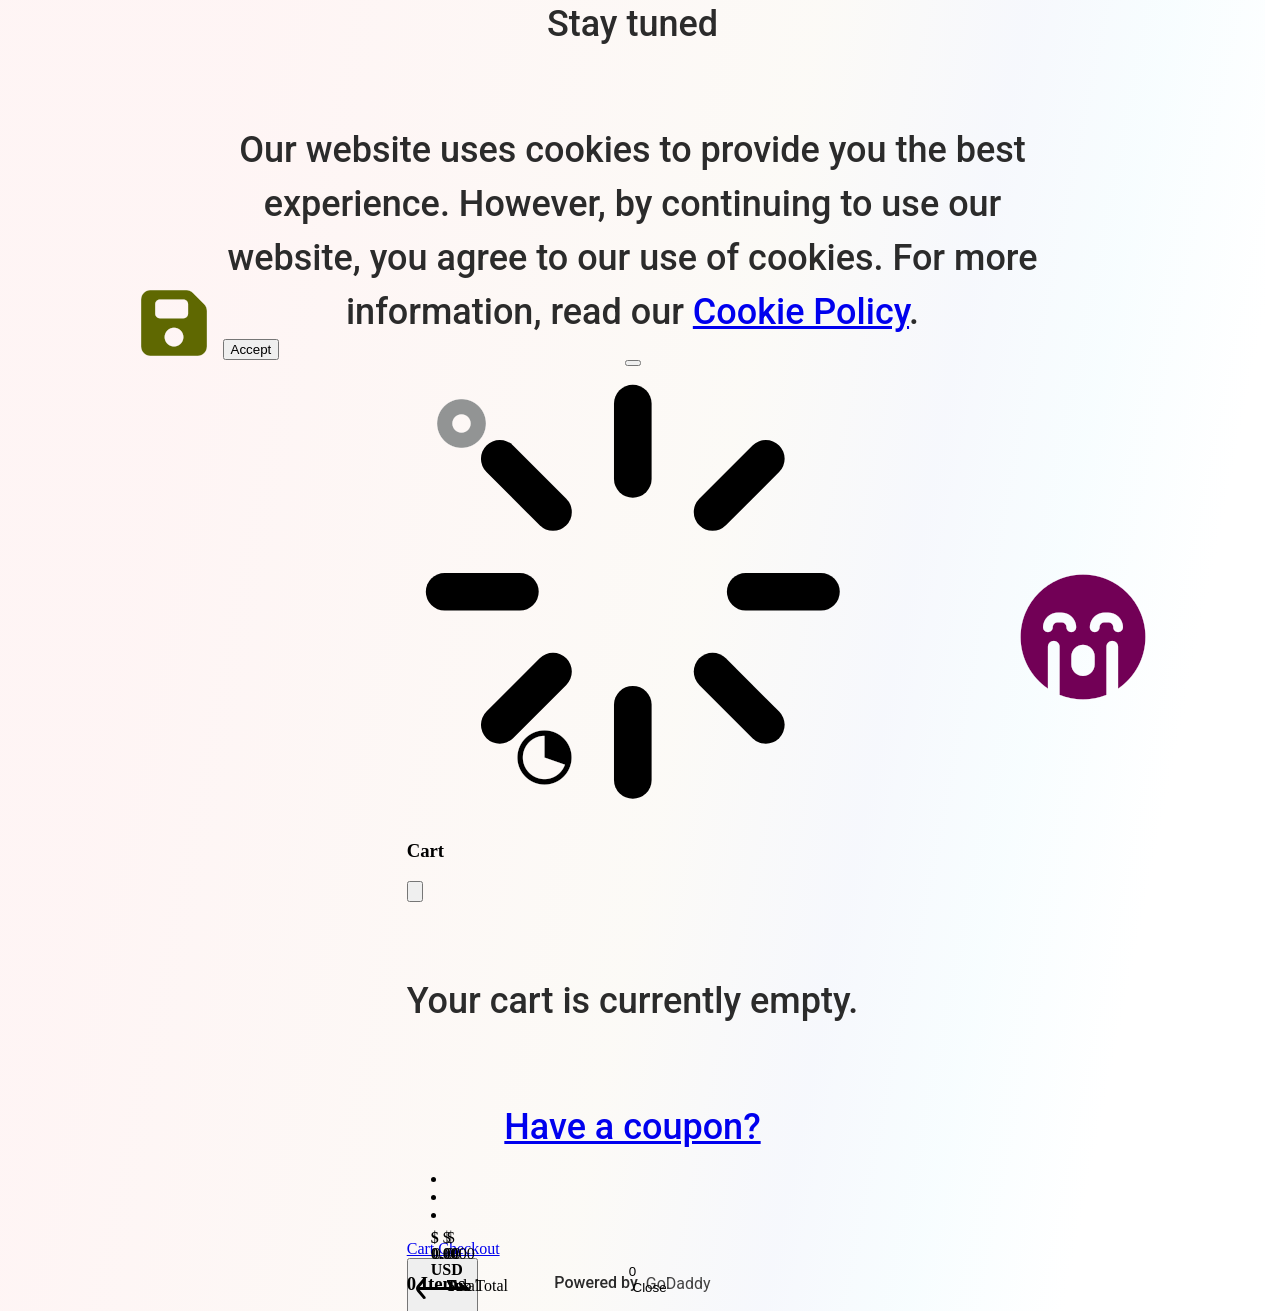 The image size is (1265, 1311). What do you see at coordinates (174, 323) in the screenshot?
I see `save current file or document` at bounding box center [174, 323].